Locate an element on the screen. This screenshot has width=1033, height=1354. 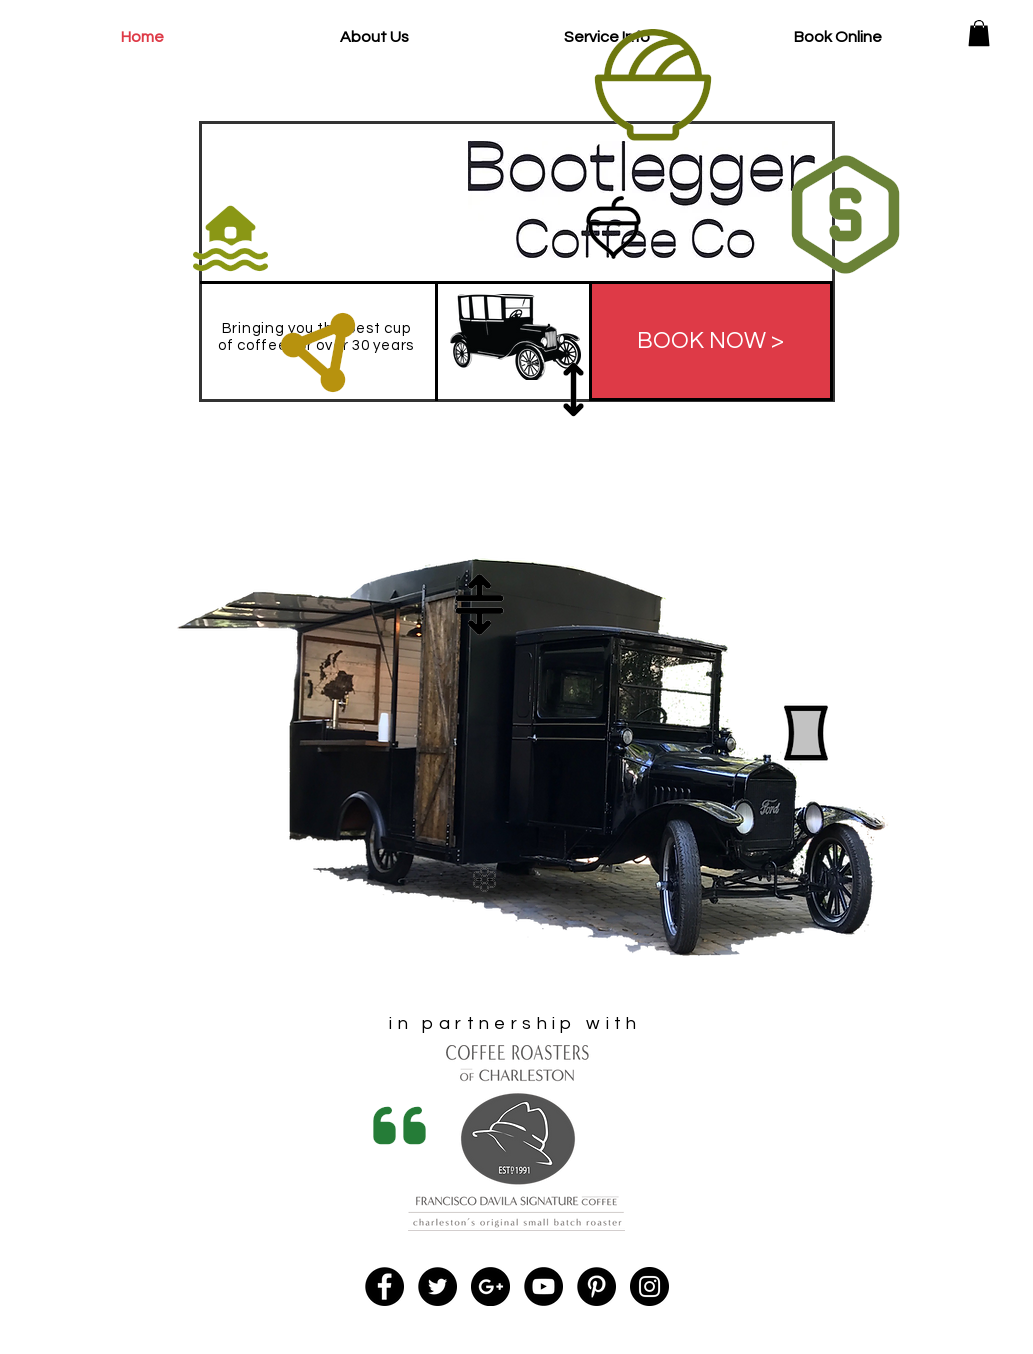
nature or outdoors category icon is located at coordinates (613, 227).